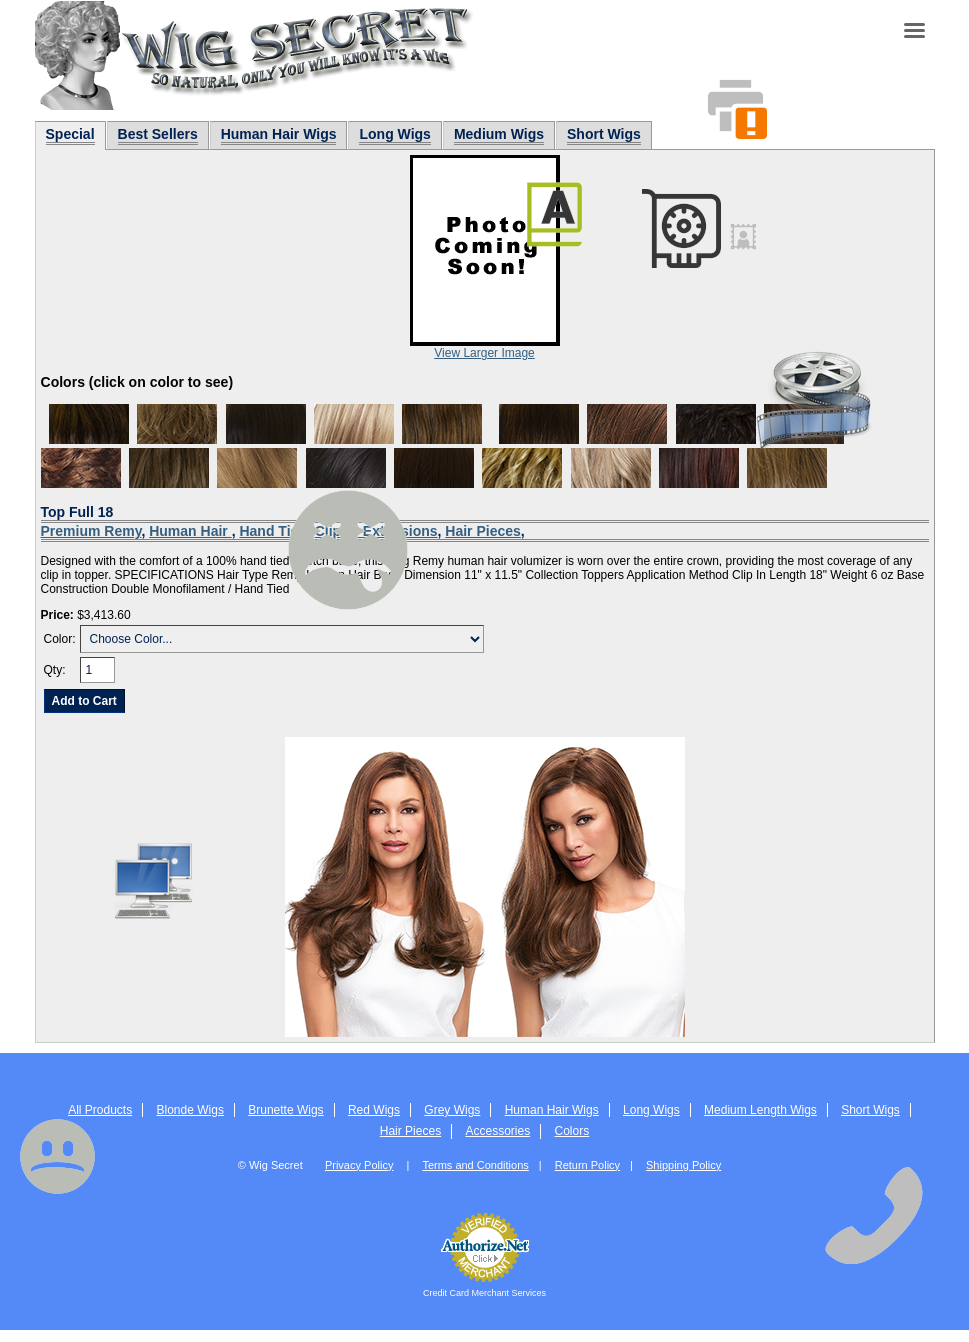 This screenshot has height=1342, width=969. I want to click on view graphics card information, so click(681, 228).